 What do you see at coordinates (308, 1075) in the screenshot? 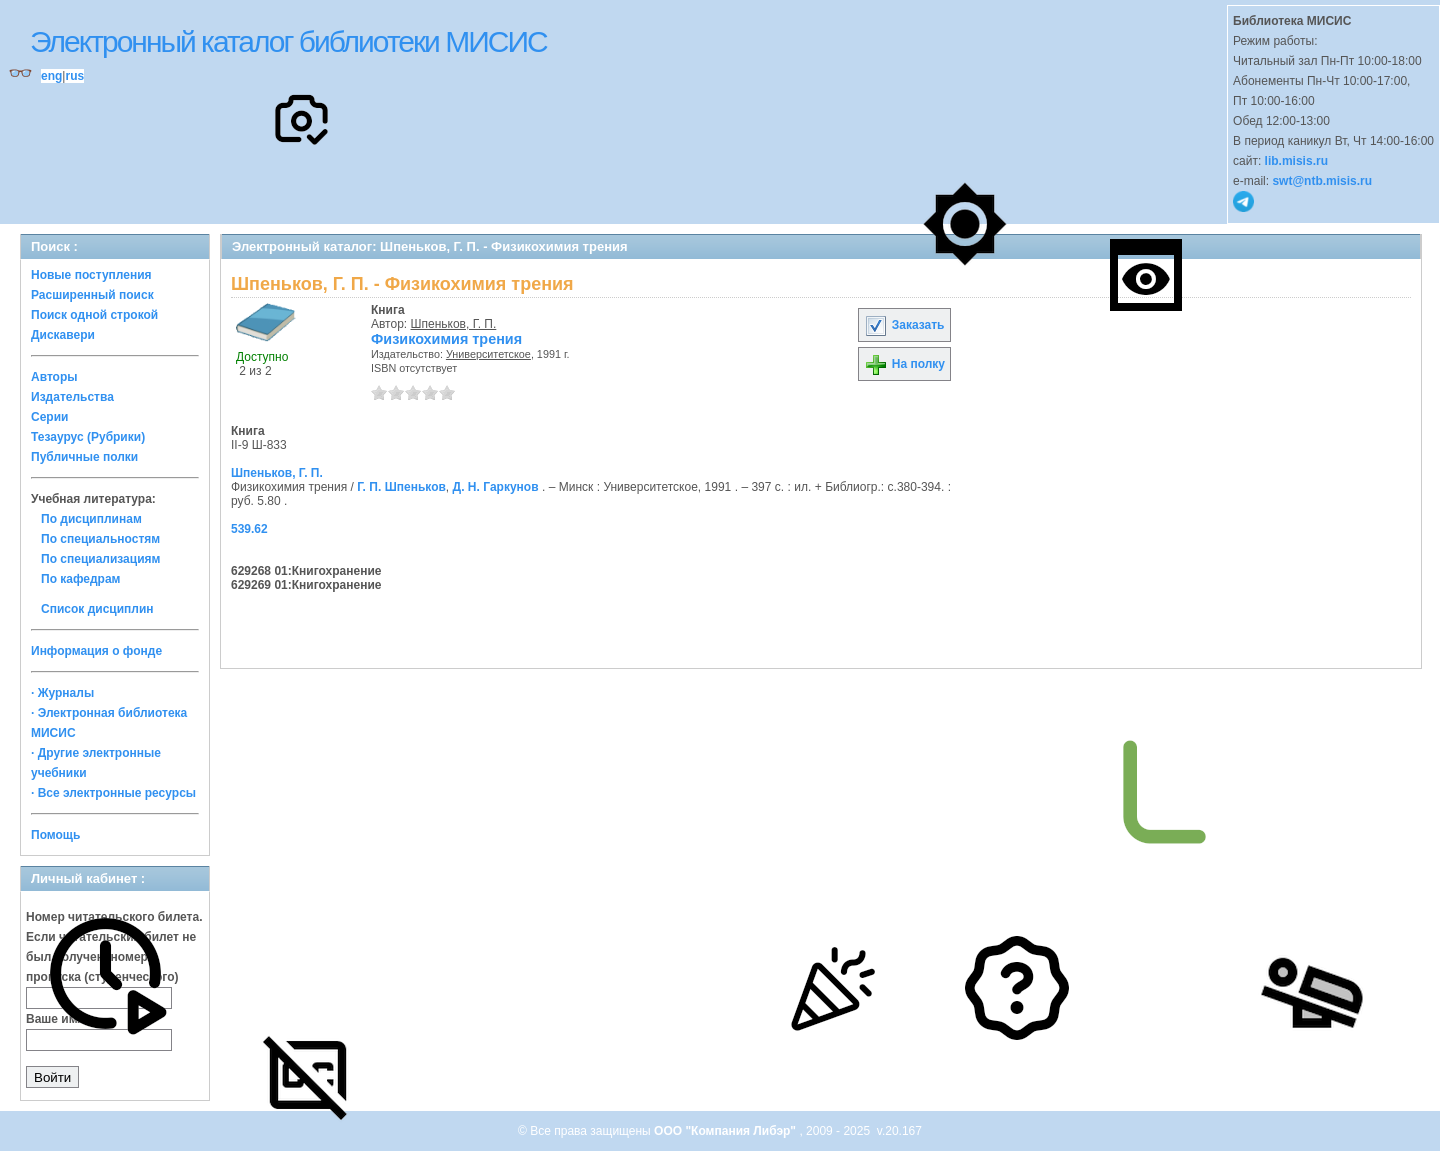
I see `closed captions are disabled` at bounding box center [308, 1075].